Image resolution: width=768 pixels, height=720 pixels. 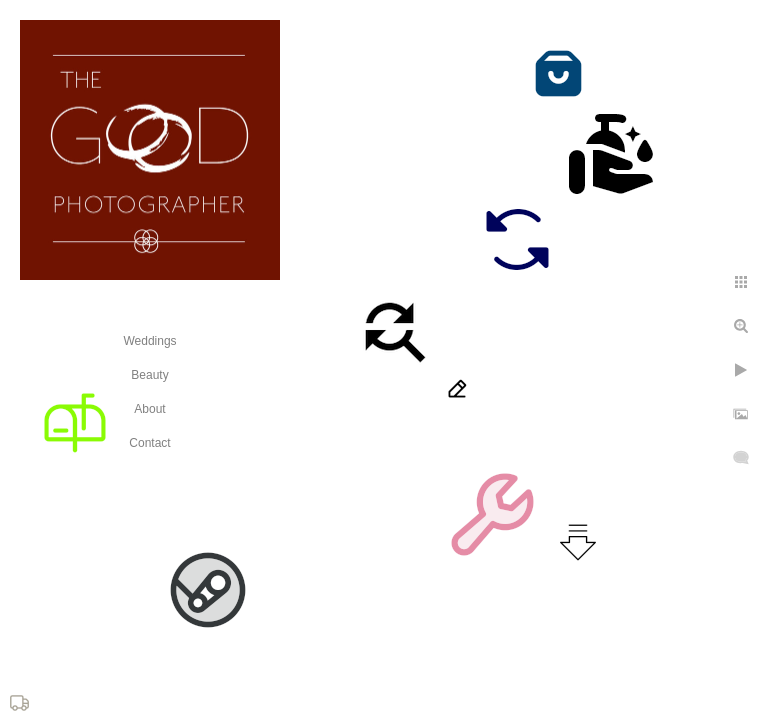 What do you see at coordinates (393, 330) in the screenshot?
I see `find and replace text or content` at bounding box center [393, 330].